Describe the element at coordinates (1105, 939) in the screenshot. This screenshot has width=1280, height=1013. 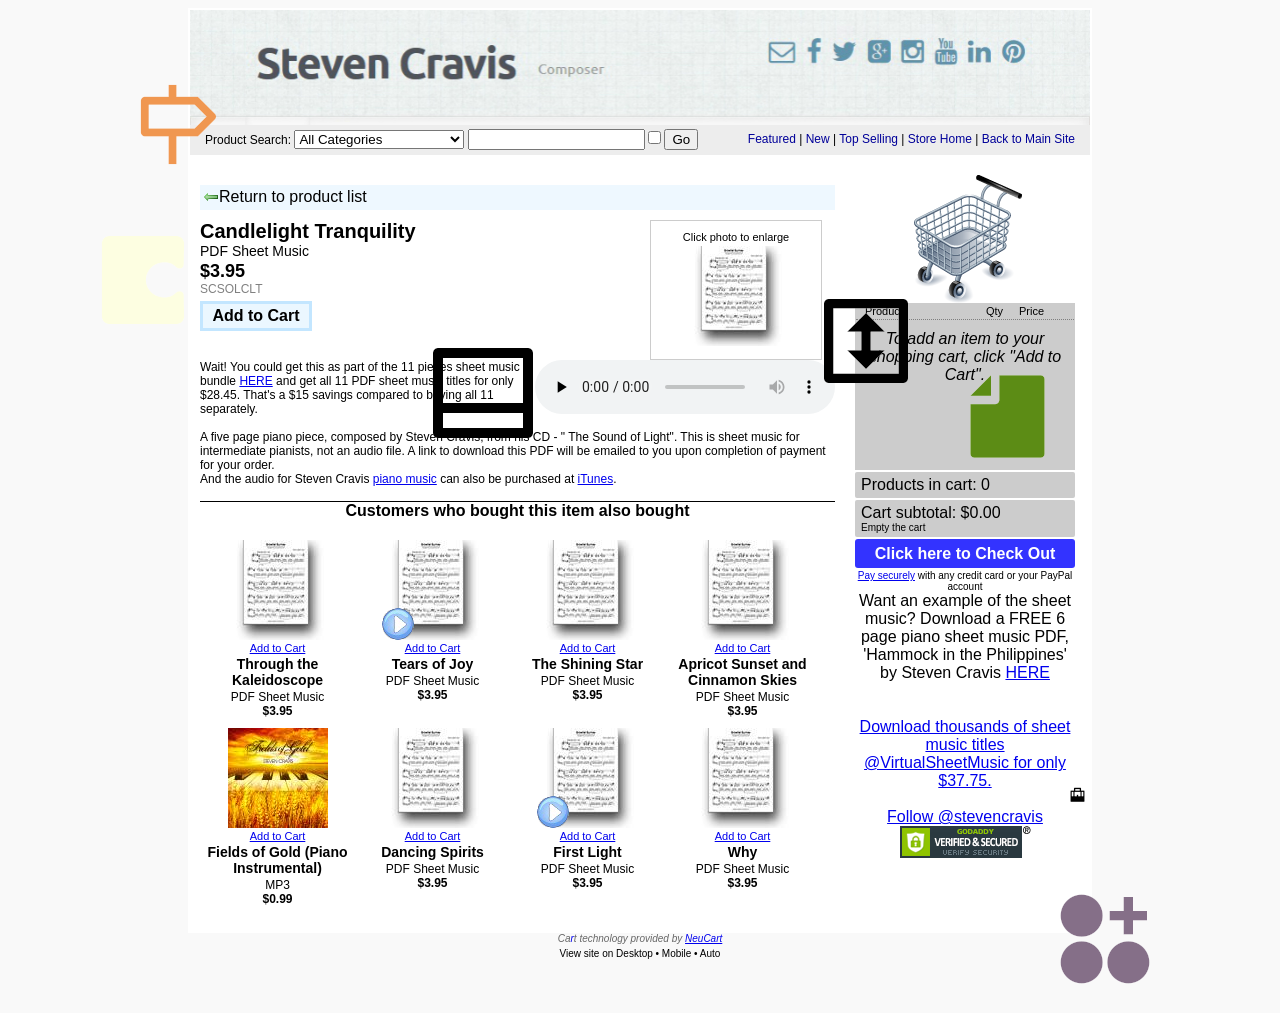
I see `add a new app to your collection` at that location.